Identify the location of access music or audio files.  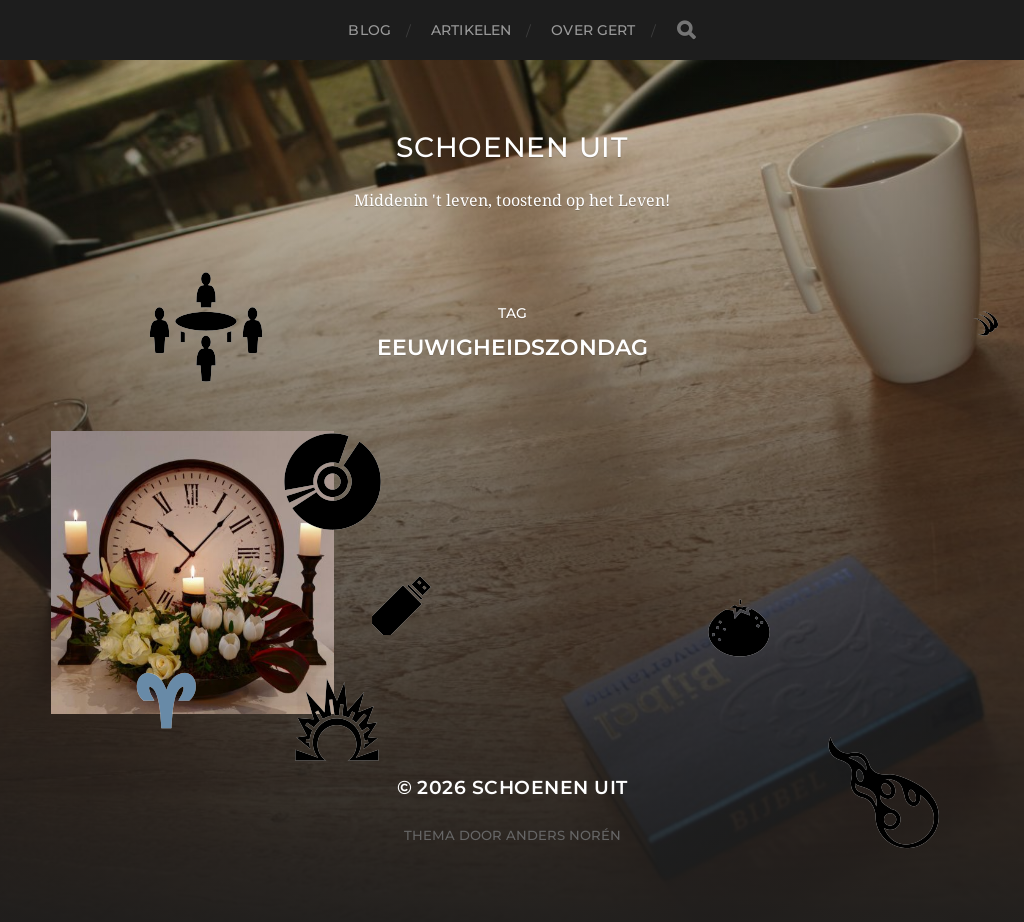
(332, 481).